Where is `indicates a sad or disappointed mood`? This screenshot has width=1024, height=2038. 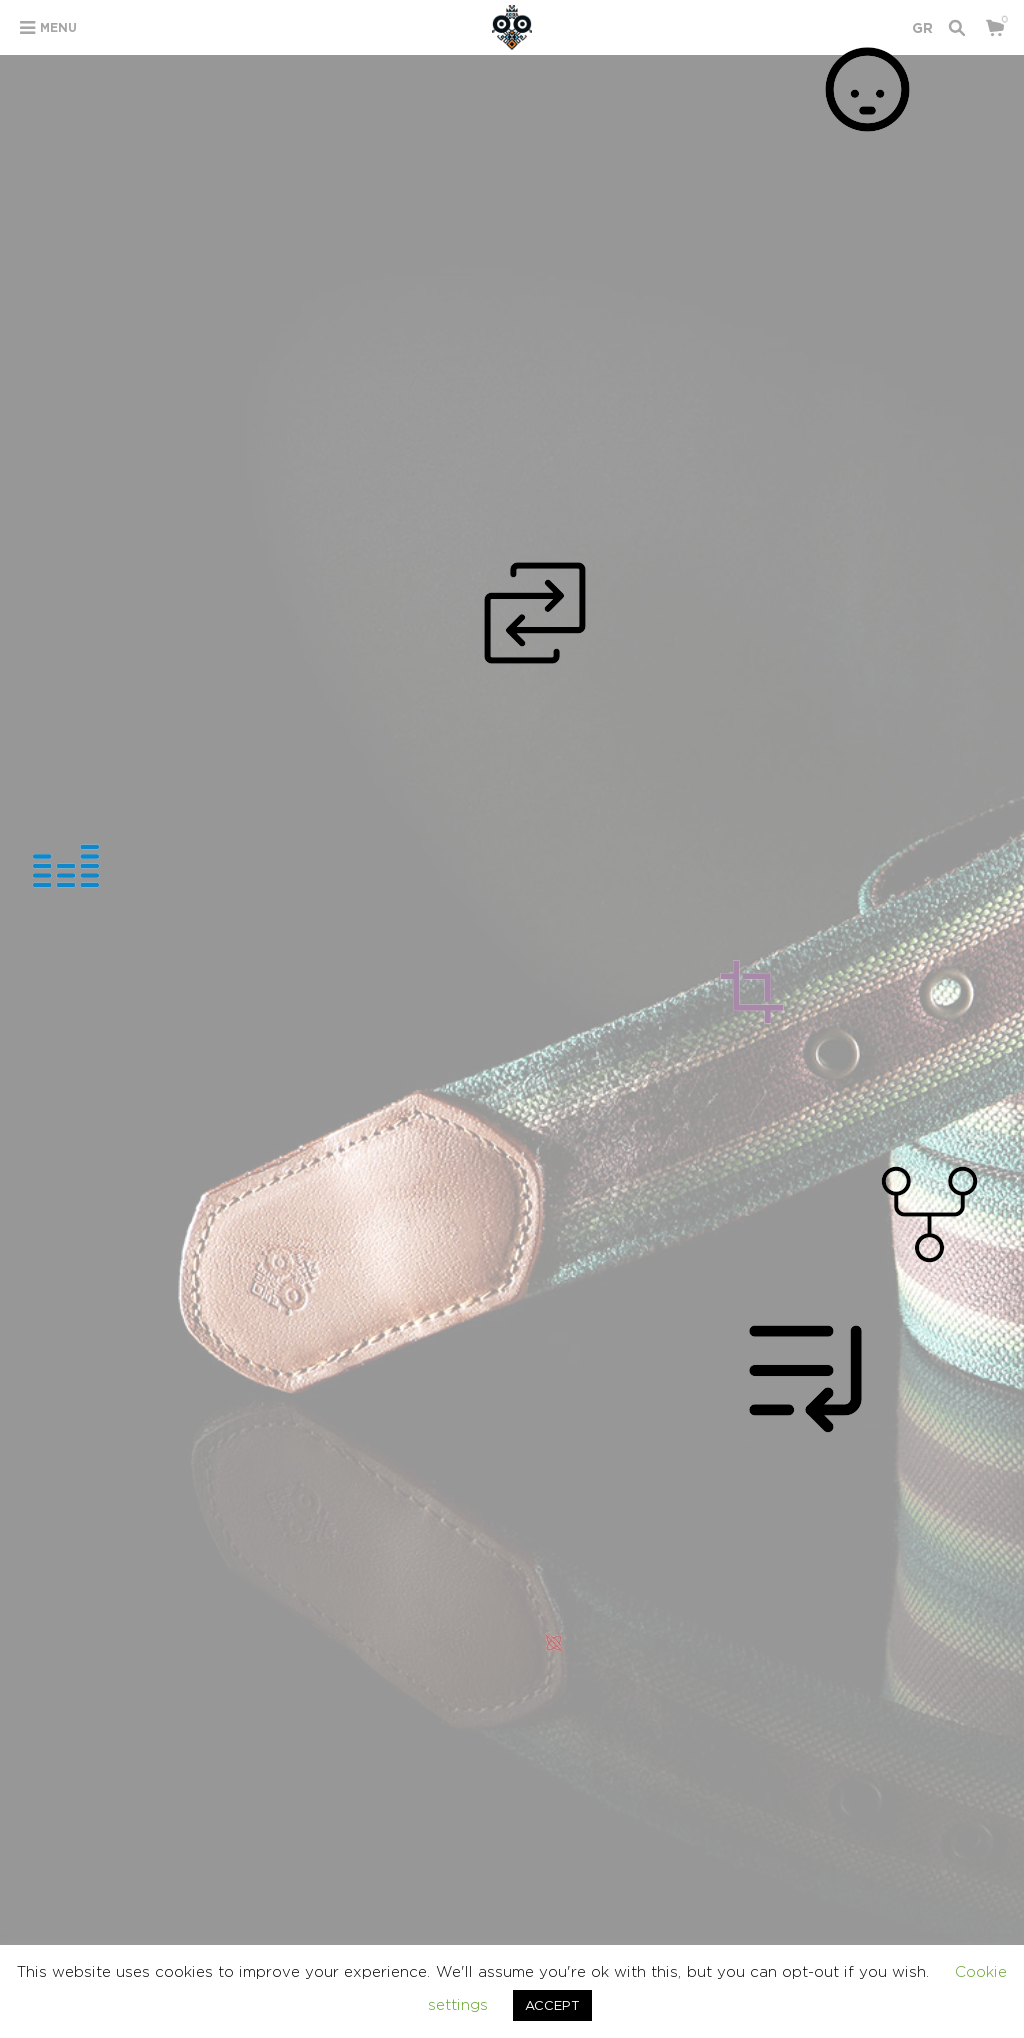 indicates a sad or disappointed mood is located at coordinates (867, 89).